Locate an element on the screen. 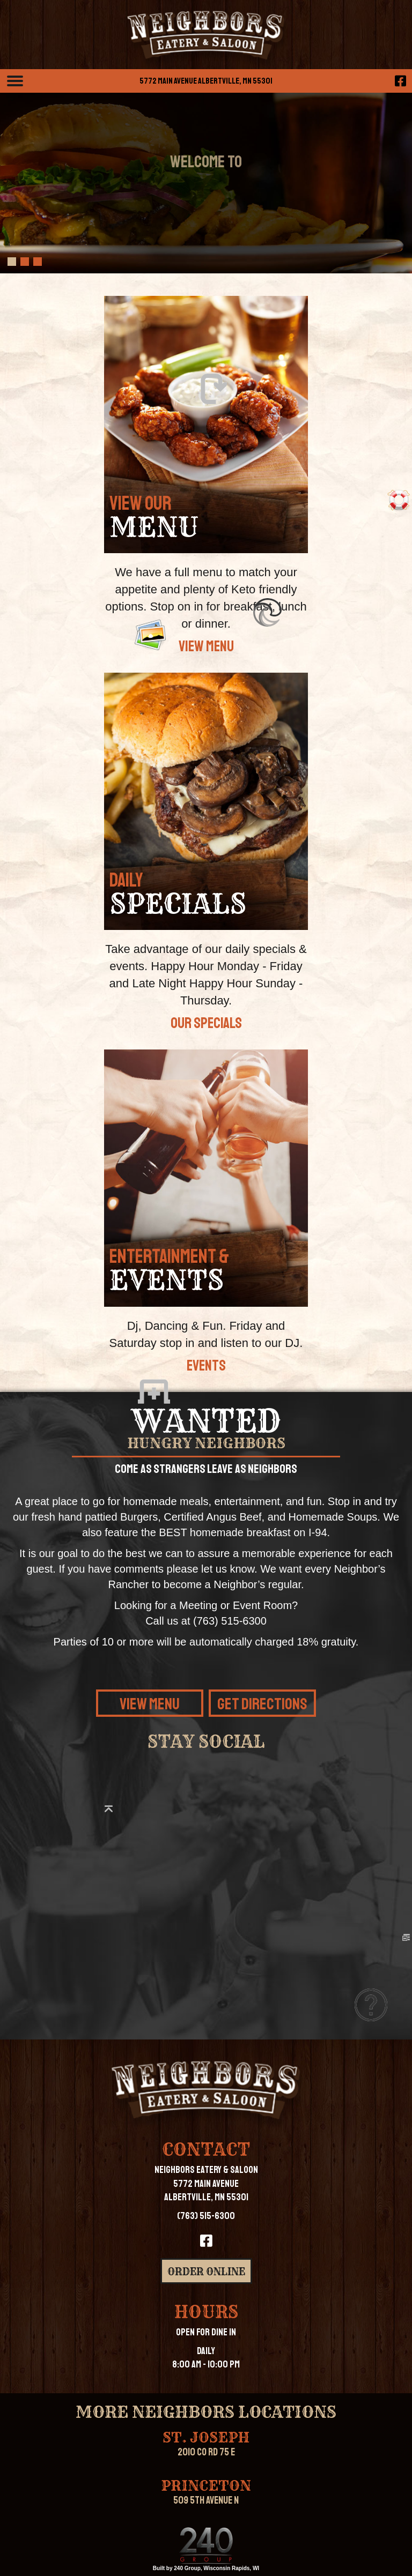  remove all items from the list is located at coordinates (407, 1937).